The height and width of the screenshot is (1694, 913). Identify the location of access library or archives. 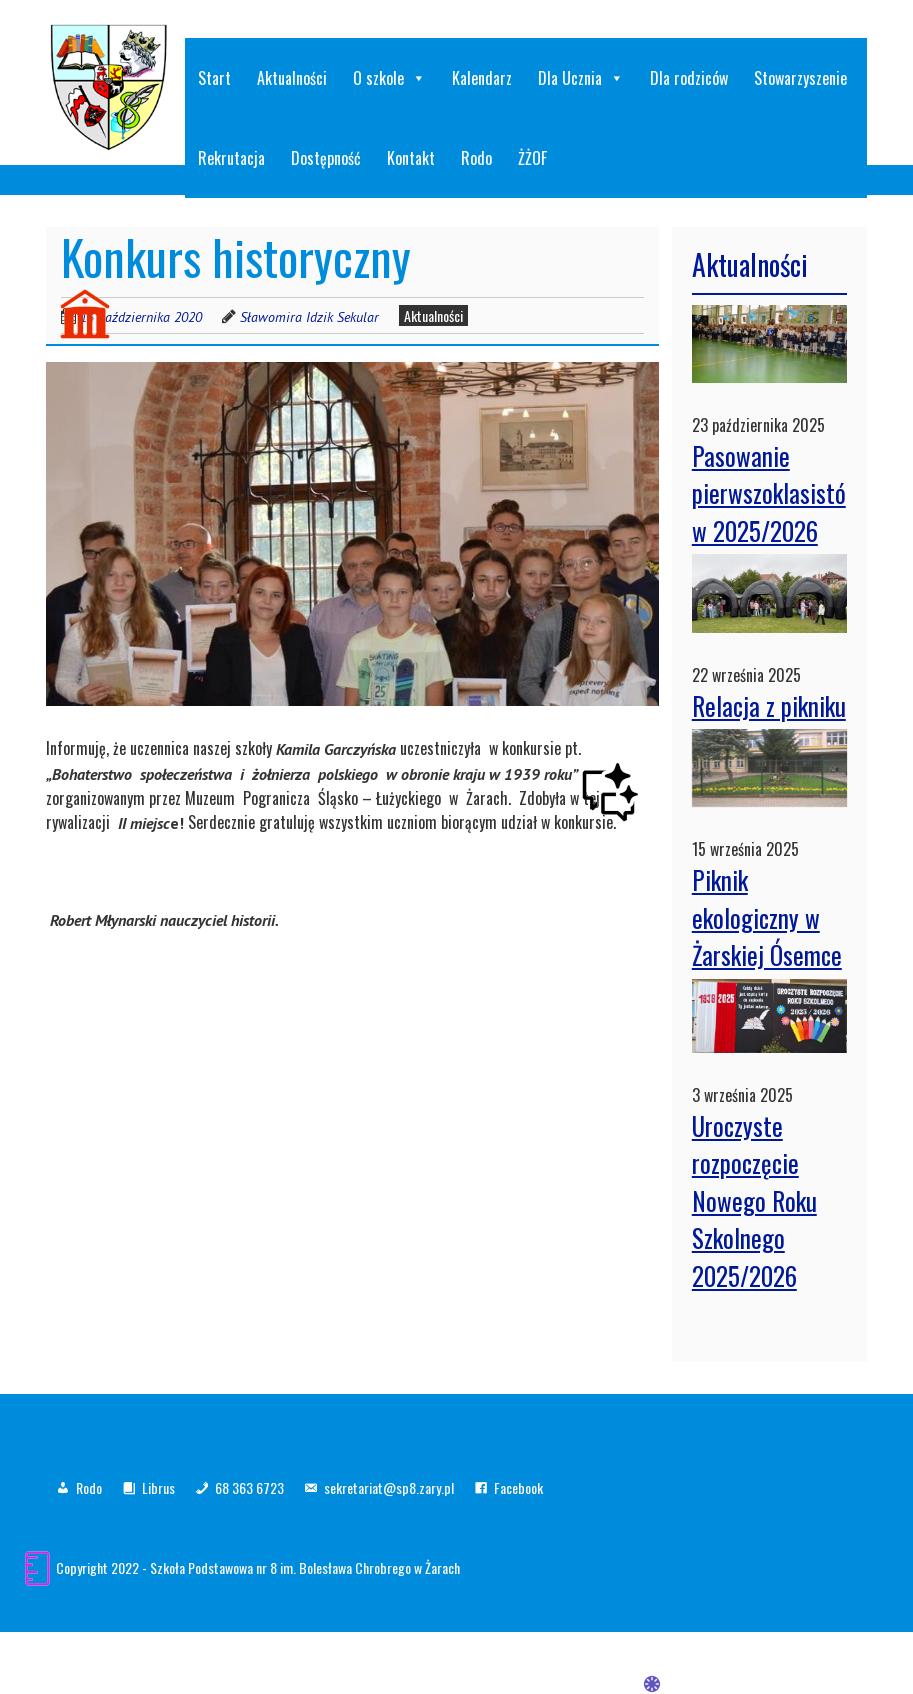
(85, 314).